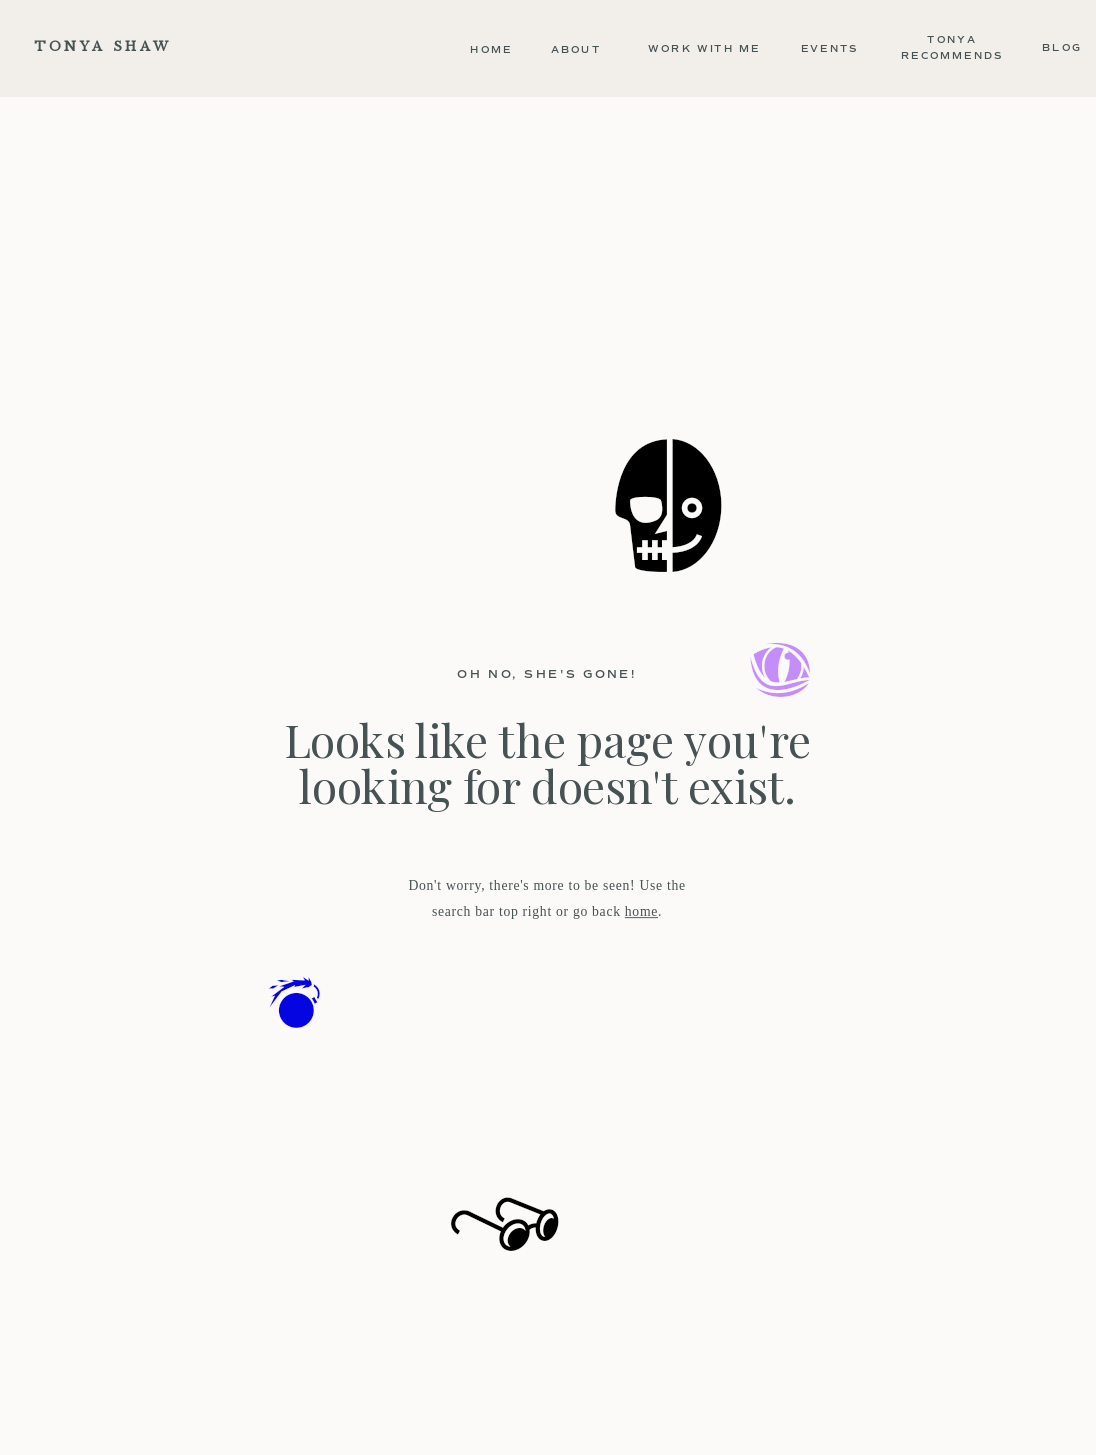  Describe the element at coordinates (504, 1224) in the screenshot. I see `toggle reading mode or accessibility features` at that location.